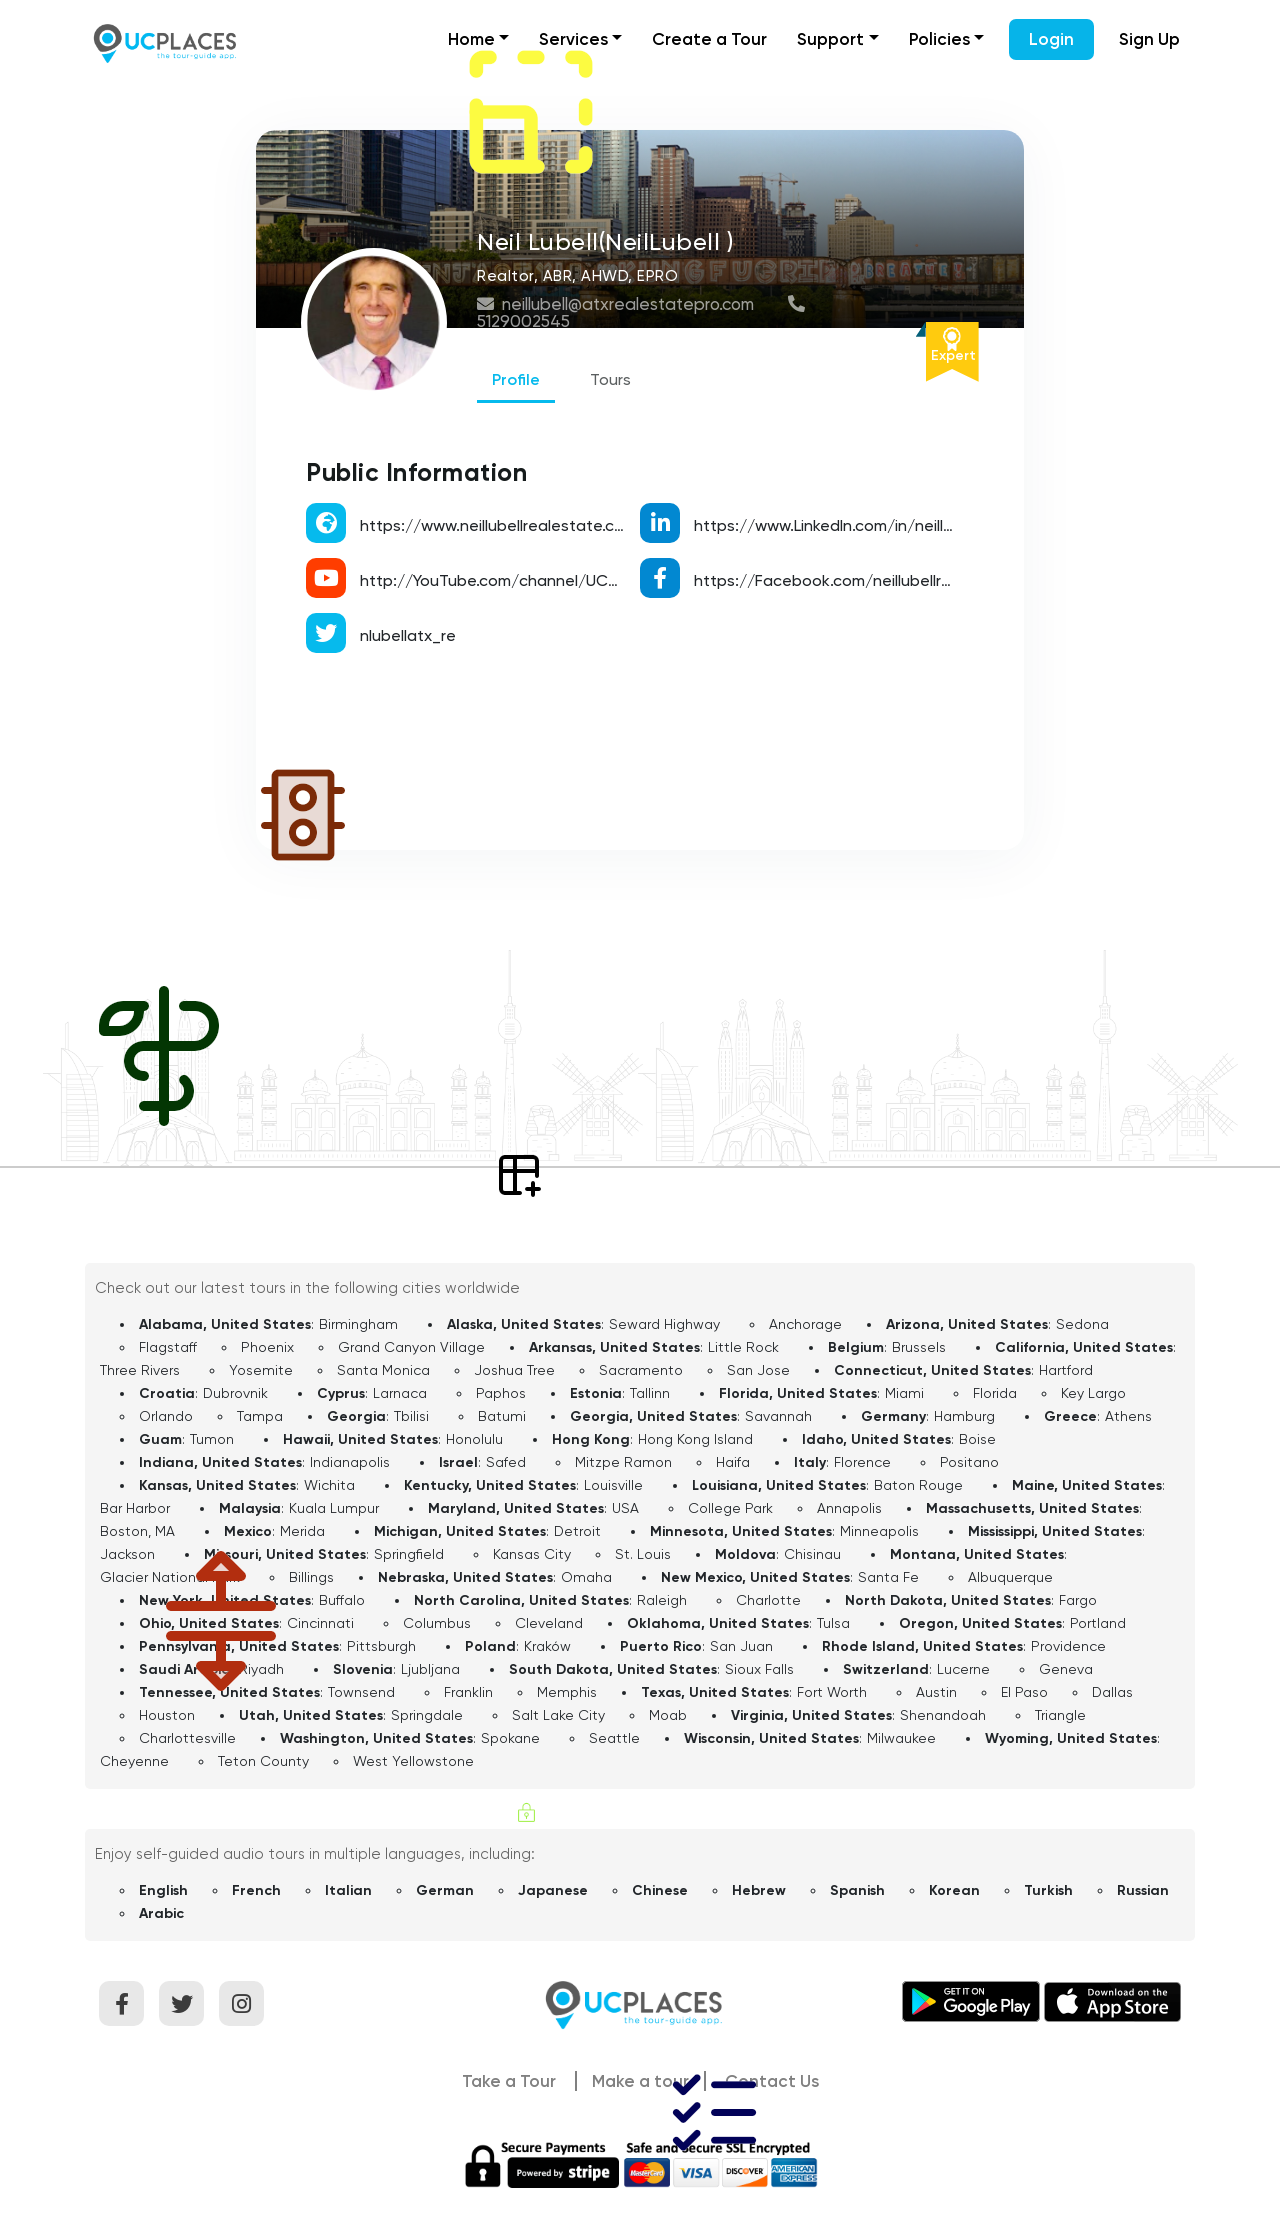 The image size is (1280, 2224). I want to click on access health or medical services, so click(164, 1056).